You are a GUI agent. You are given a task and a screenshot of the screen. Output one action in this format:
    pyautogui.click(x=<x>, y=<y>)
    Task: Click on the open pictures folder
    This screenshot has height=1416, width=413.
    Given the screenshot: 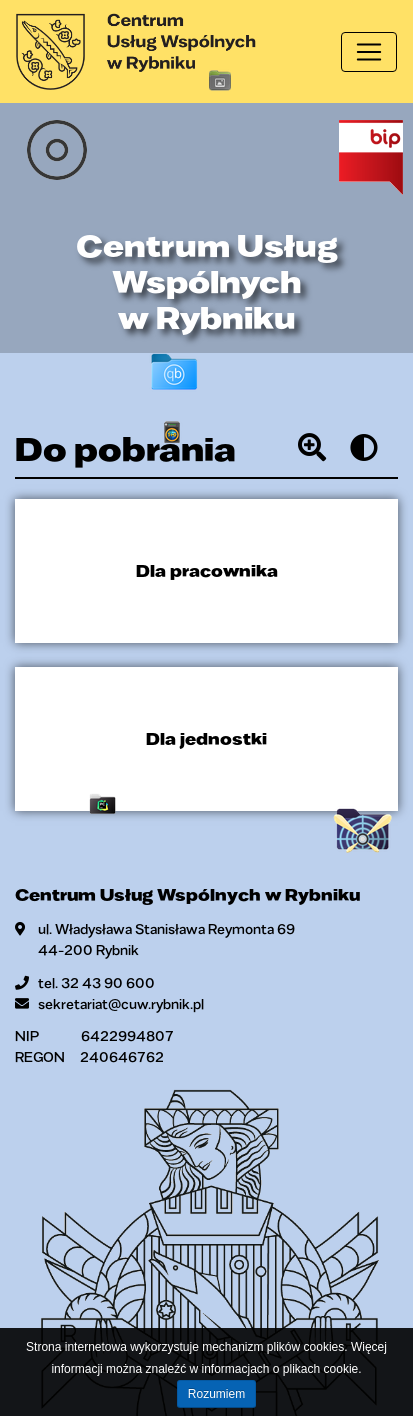 What is the action you would take?
    pyautogui.click(x=220, y=80)
    